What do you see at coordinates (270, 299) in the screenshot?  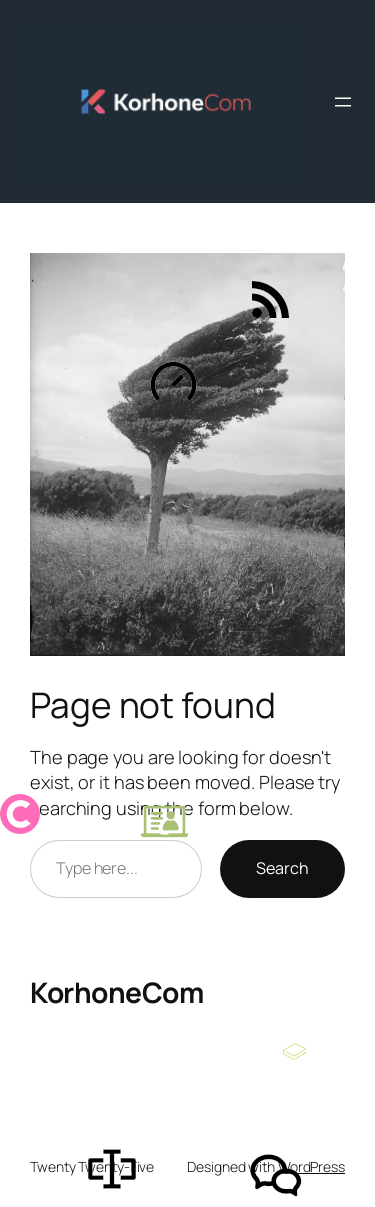 I see `subscribe to RSS feed` at bounding box center [270, 299].